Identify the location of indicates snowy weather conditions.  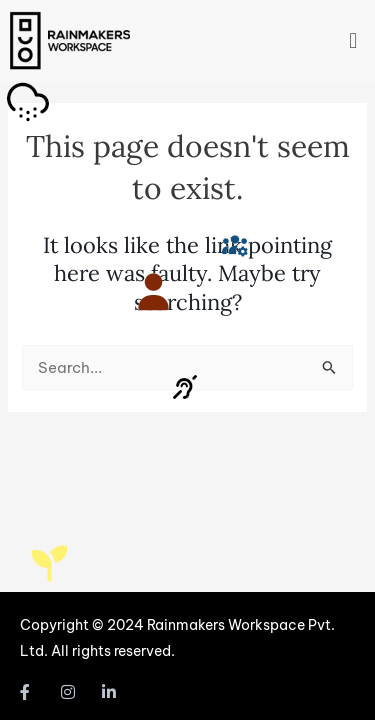
(28, 102).